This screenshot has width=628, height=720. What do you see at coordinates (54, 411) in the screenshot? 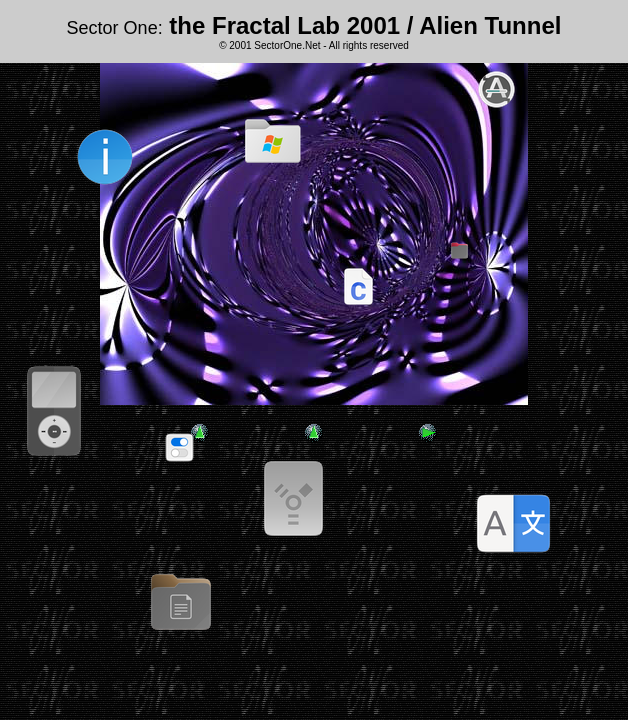
I see `indicates a connected multimedia player device` at bounding box center [54, 411].